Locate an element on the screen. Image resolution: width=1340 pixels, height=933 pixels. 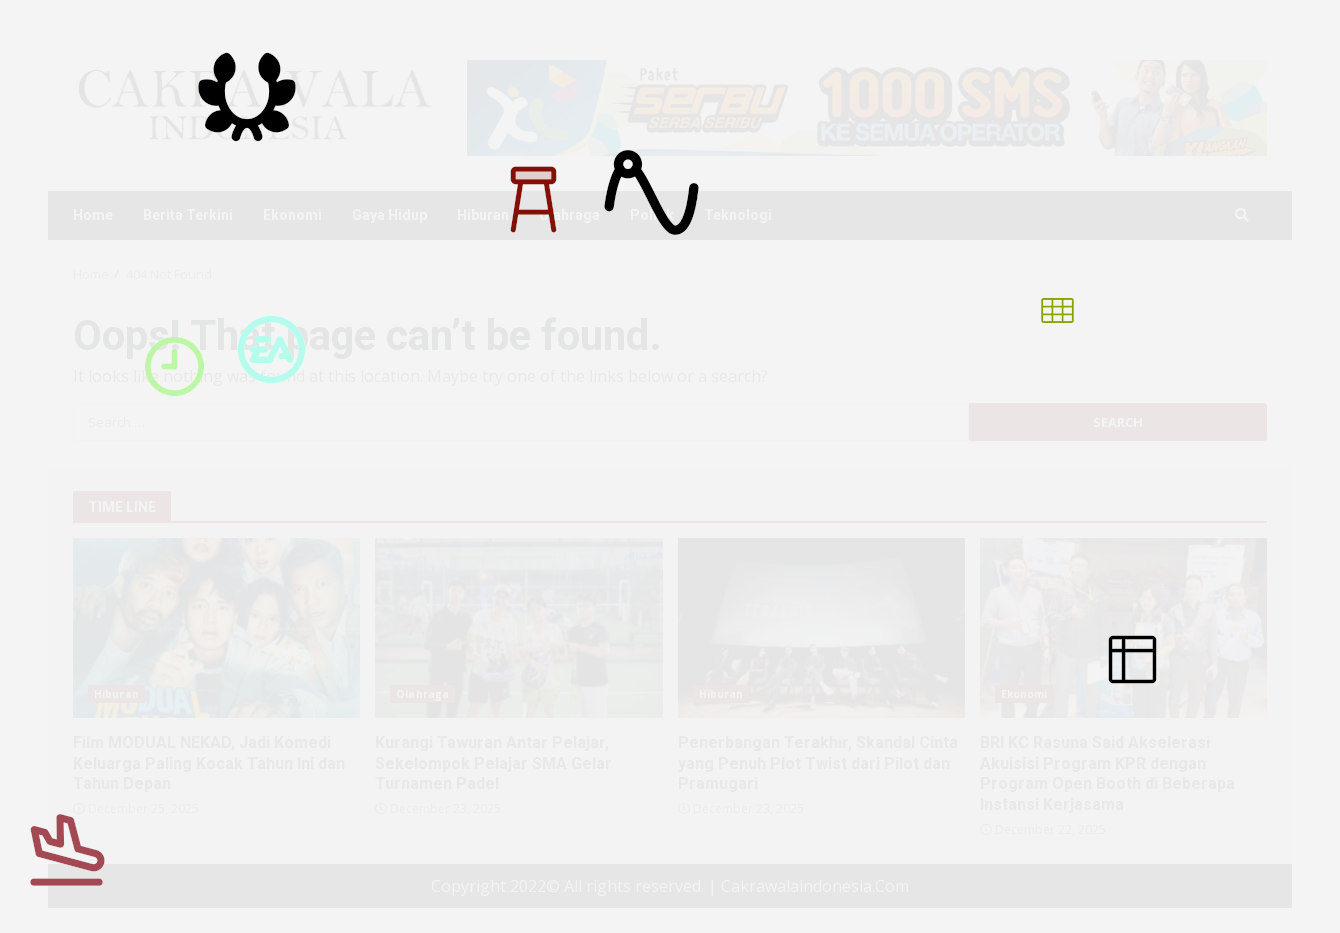
view current time is located at coordinates (174, 366).